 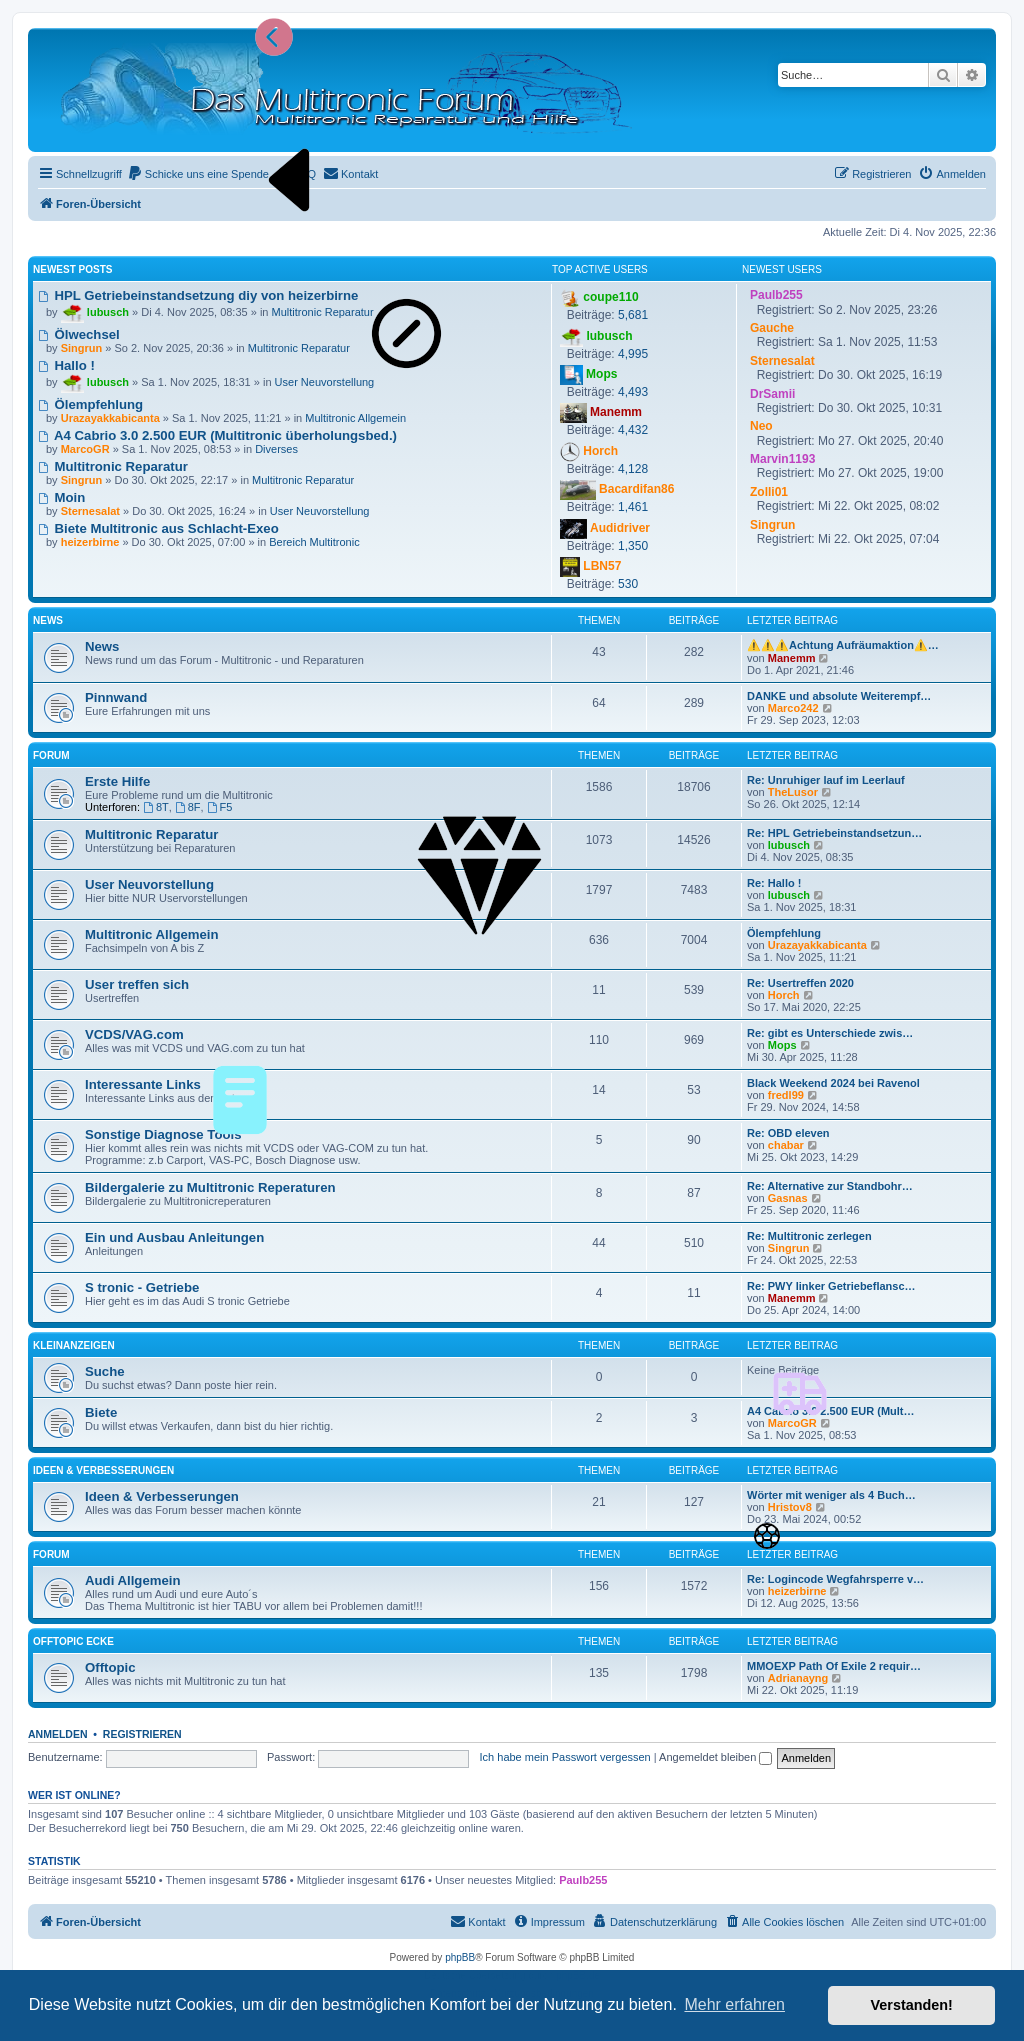 What do you see at coordinates (240, 1100) in the screenshot?
I see `open reader mode for distraction-free viewing` at bounding box center [240, 1100].